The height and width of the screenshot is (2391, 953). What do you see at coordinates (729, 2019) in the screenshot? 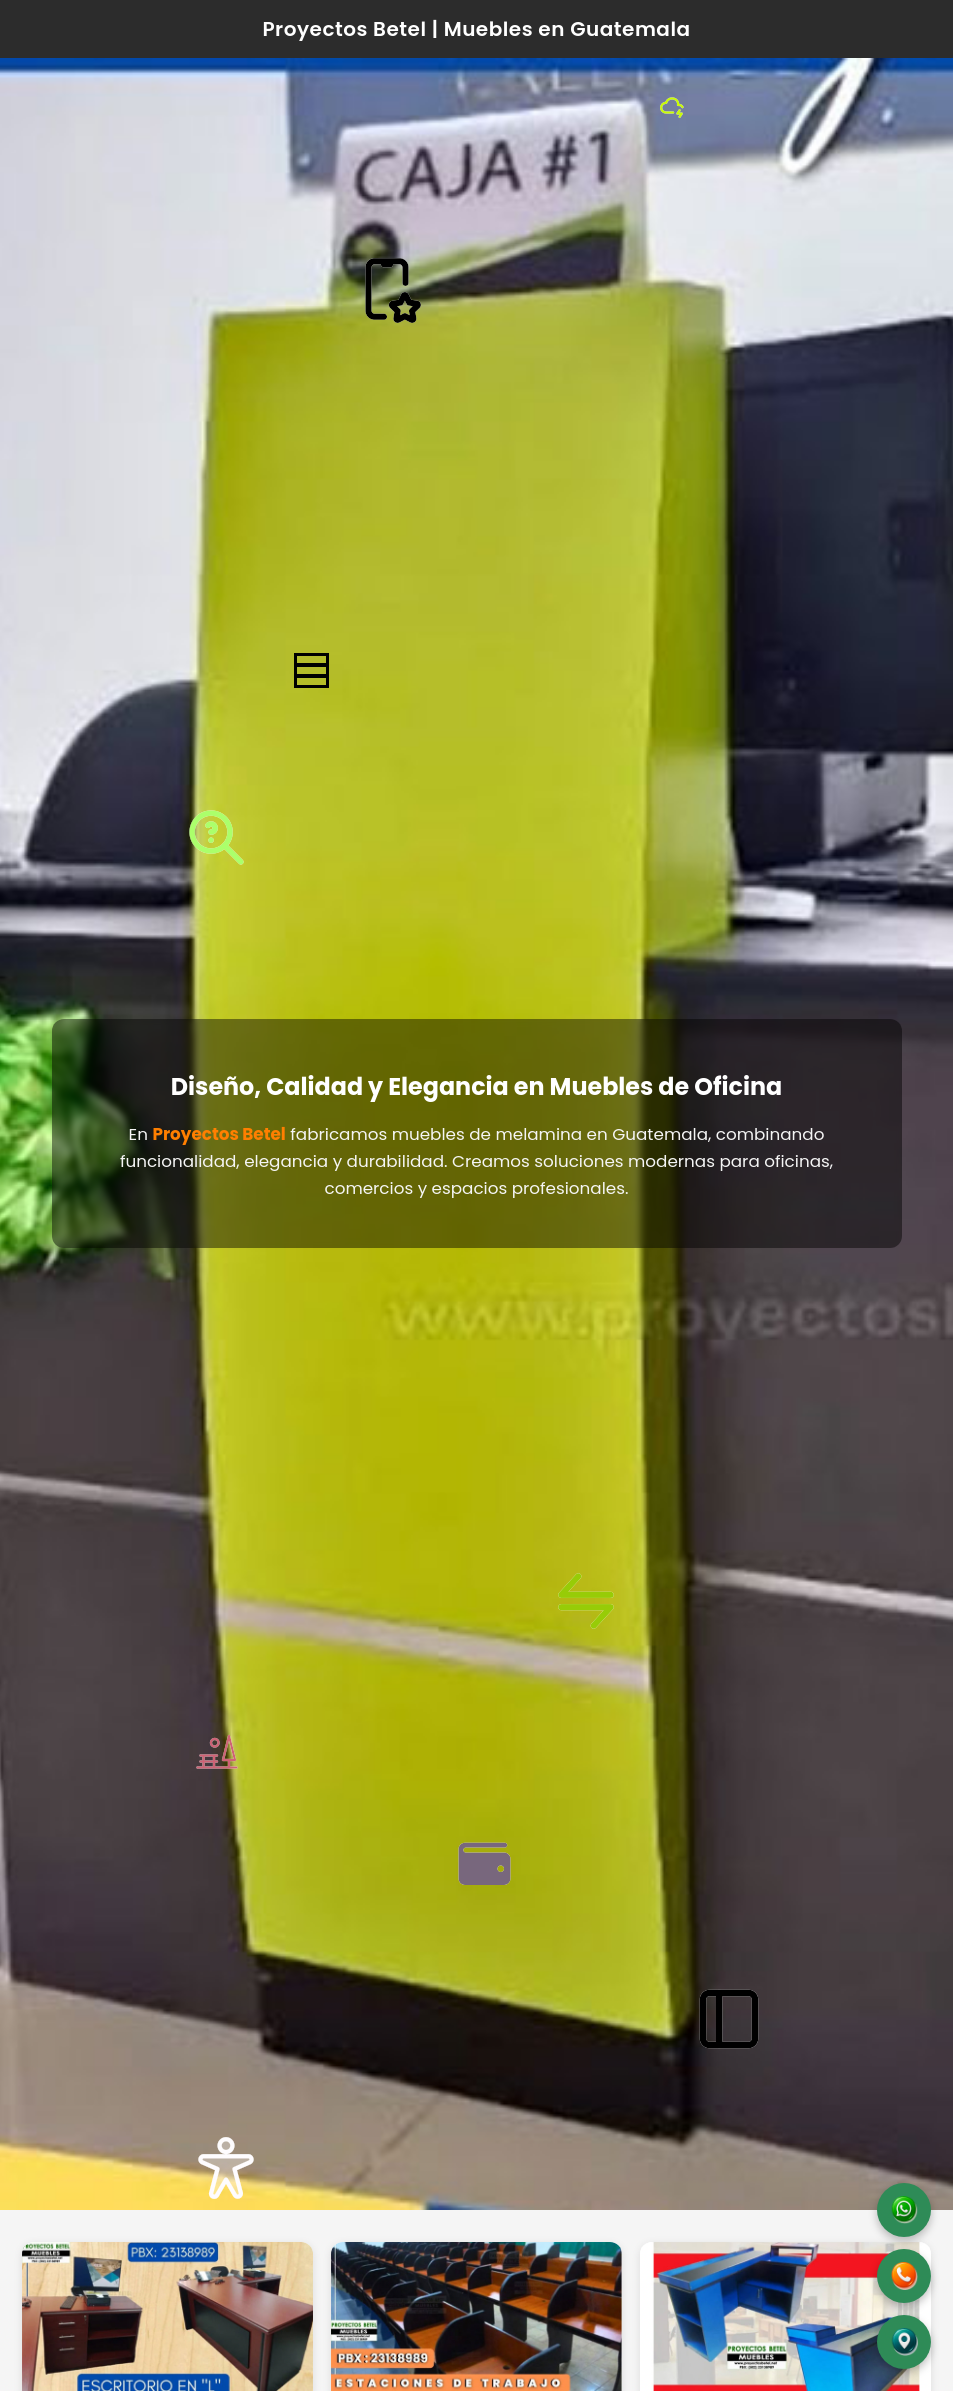
I see `toggle sidebar navigation` at bounding box center [729, 2019].